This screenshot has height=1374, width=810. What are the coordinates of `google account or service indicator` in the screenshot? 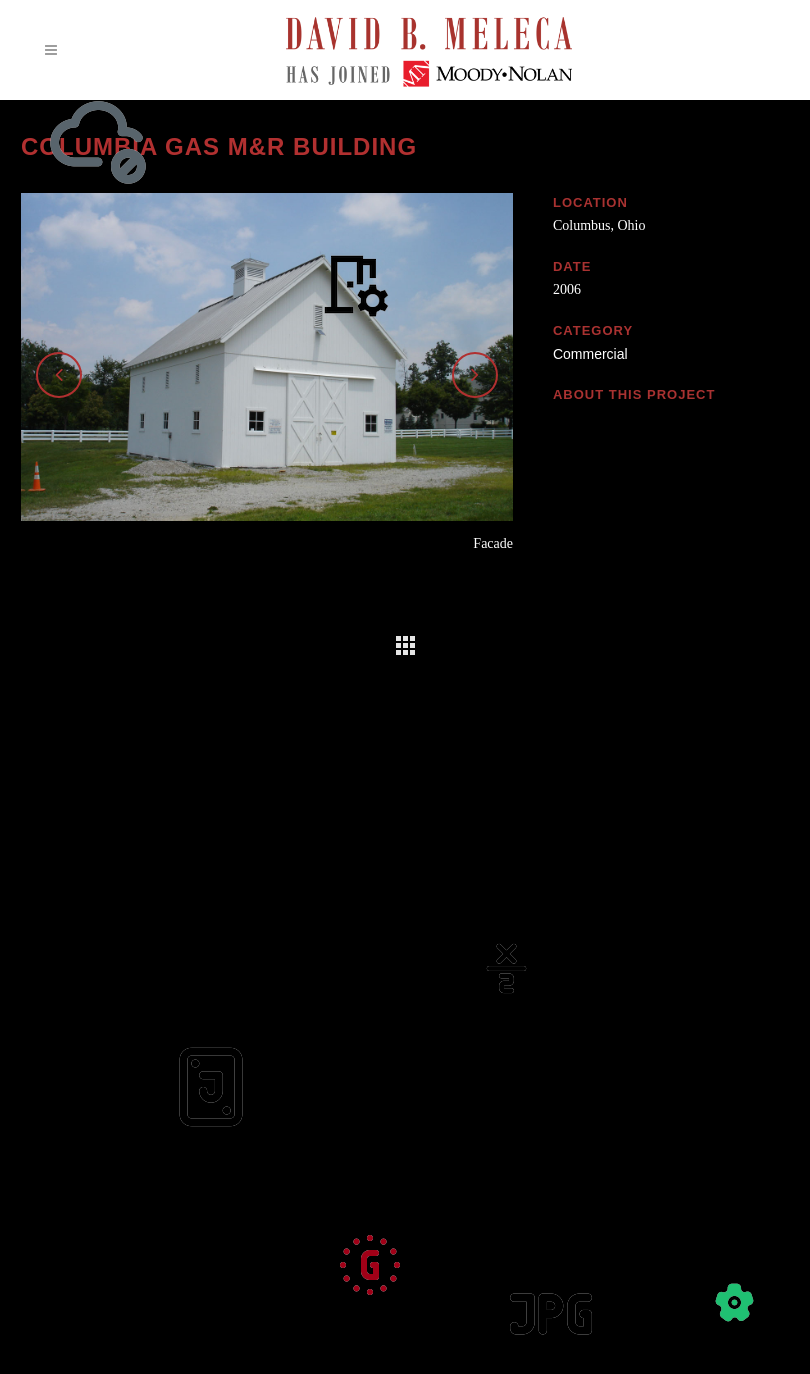 It's located at (370, 1265).